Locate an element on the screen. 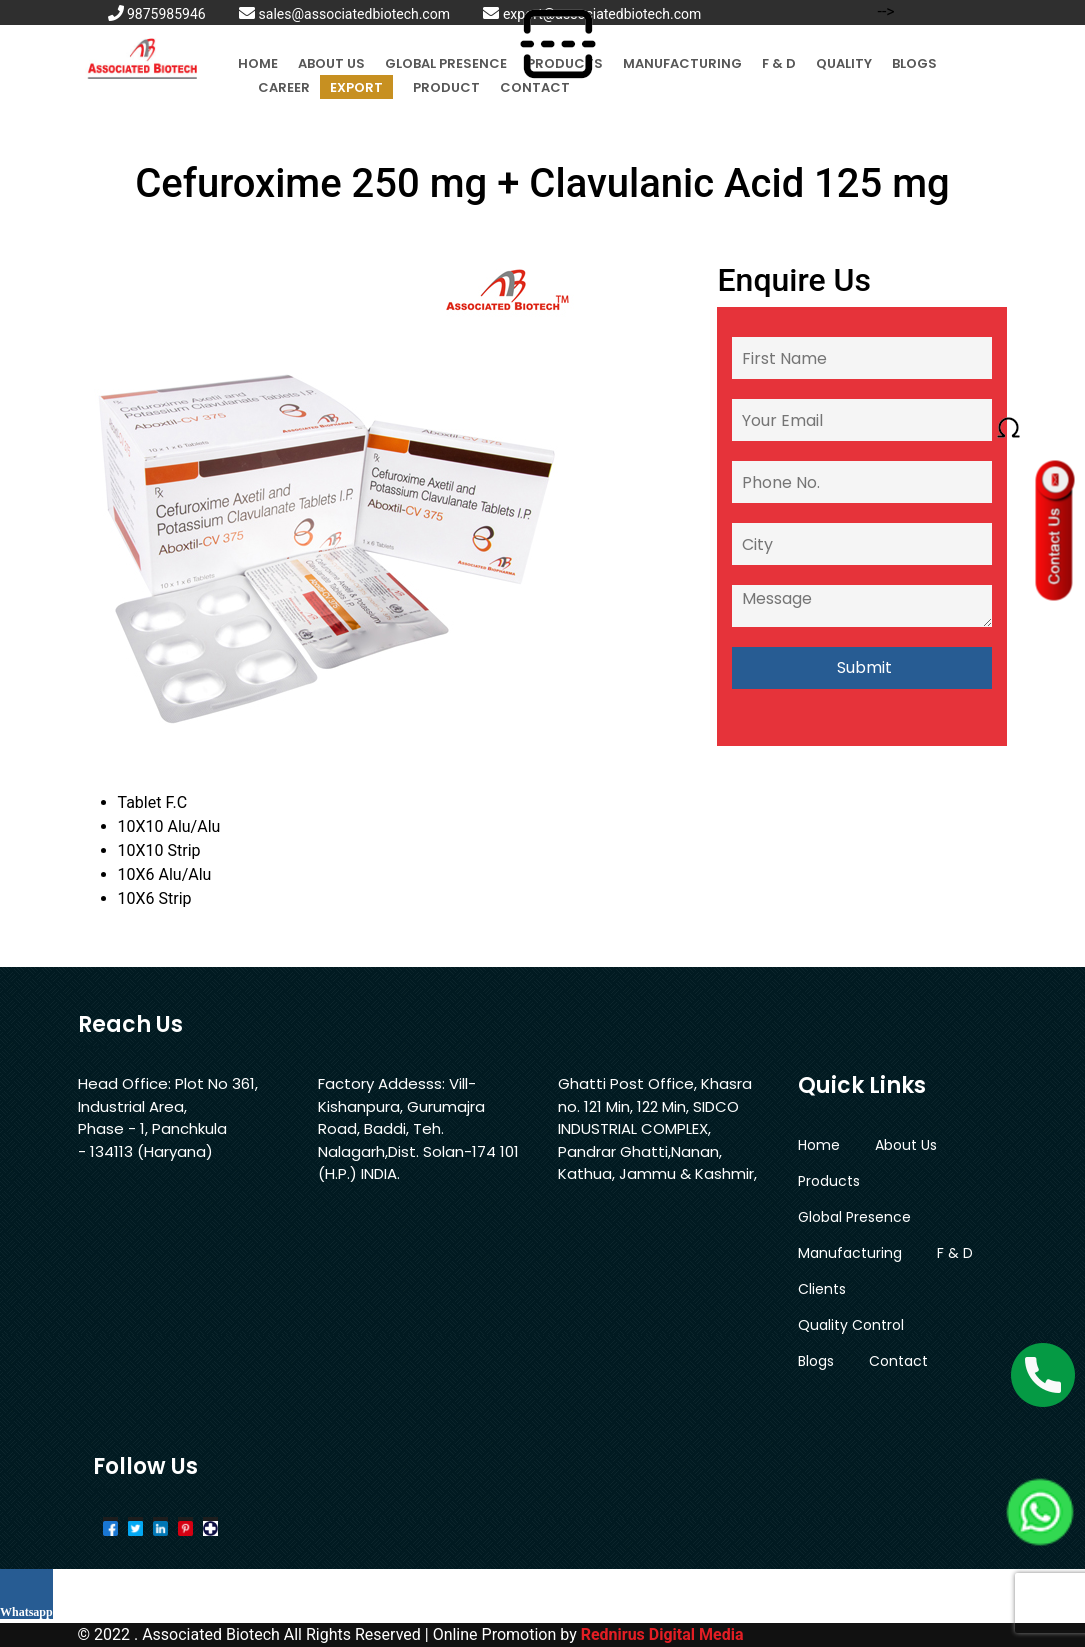  flip image vertically is located at coordinates (558, 44).